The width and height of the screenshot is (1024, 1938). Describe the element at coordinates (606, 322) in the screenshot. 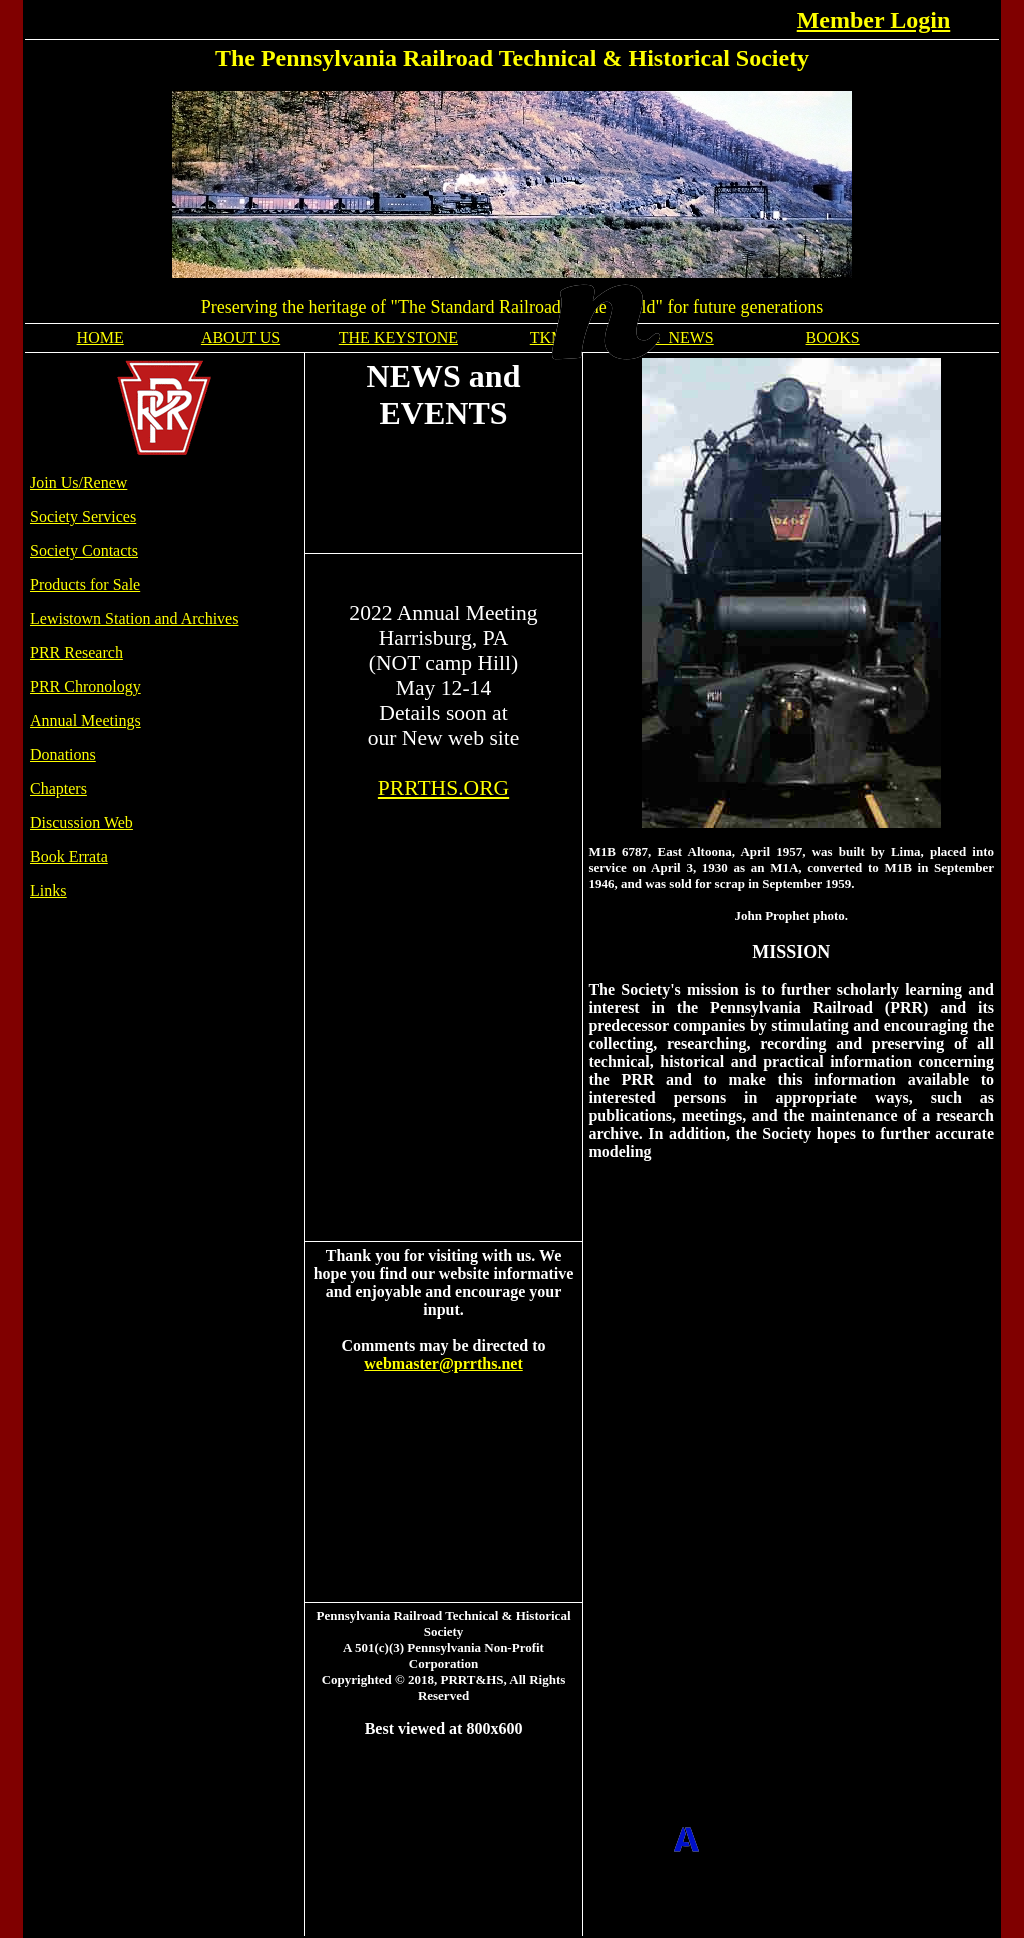

I see `notist app logo` at that location.